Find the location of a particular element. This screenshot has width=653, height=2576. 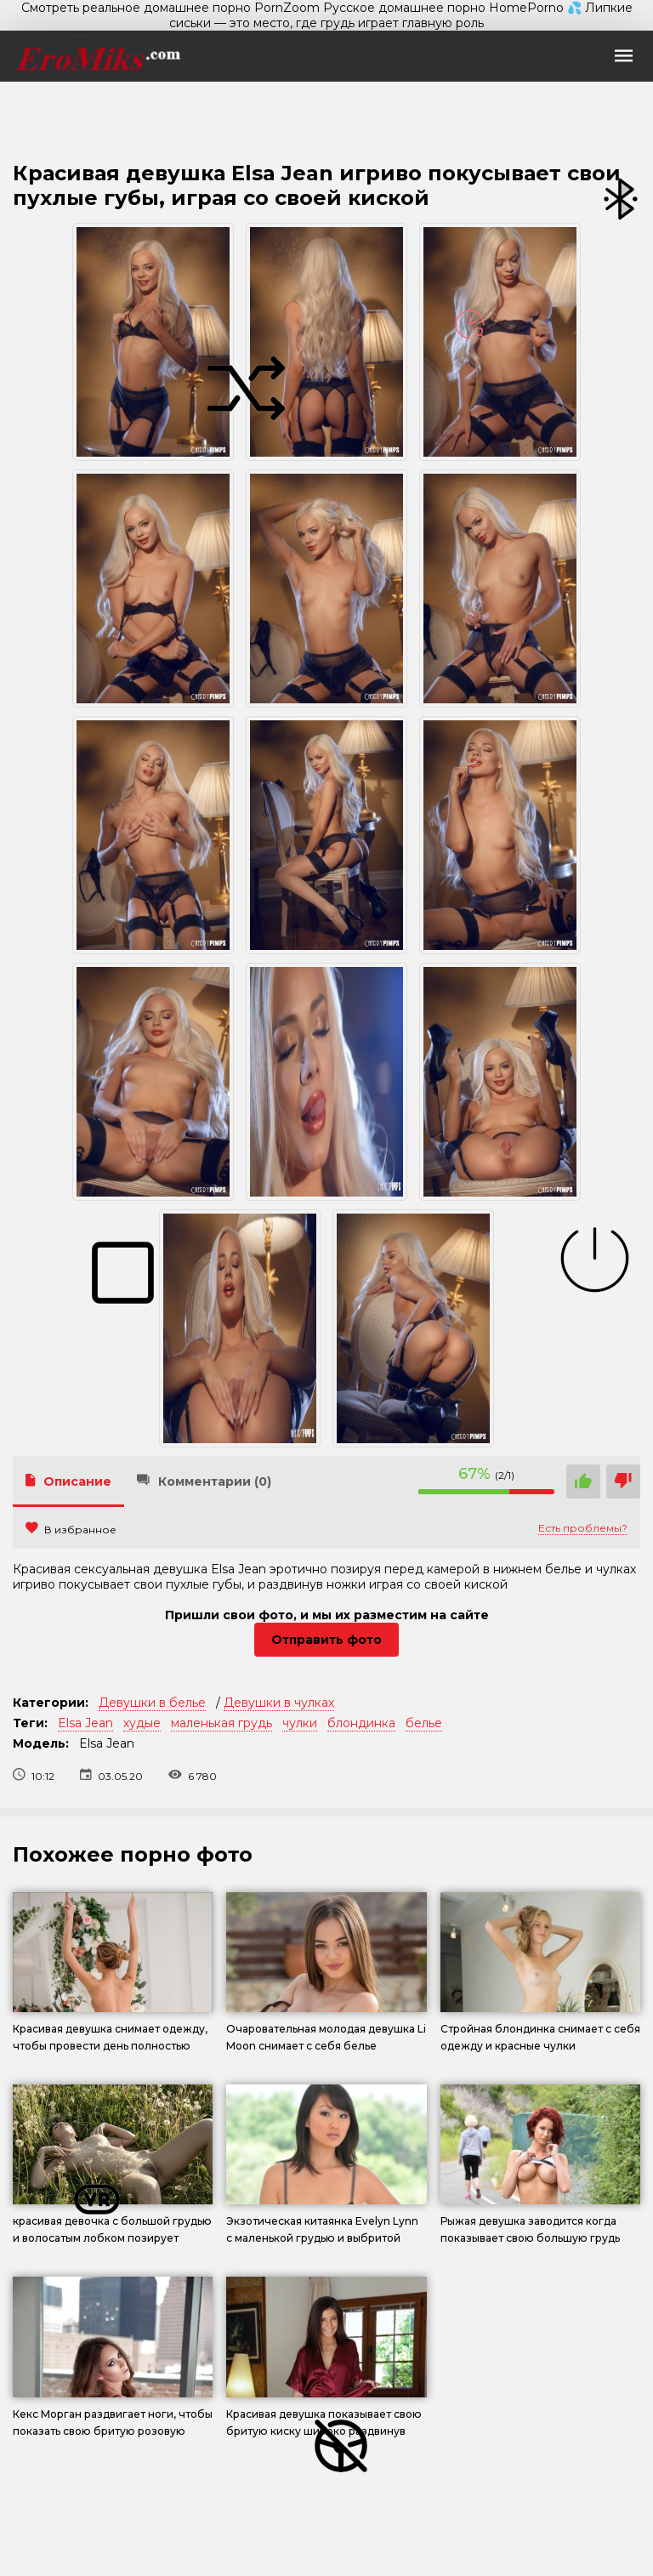

select or deselect an item is located at coordinates (122, 1272).